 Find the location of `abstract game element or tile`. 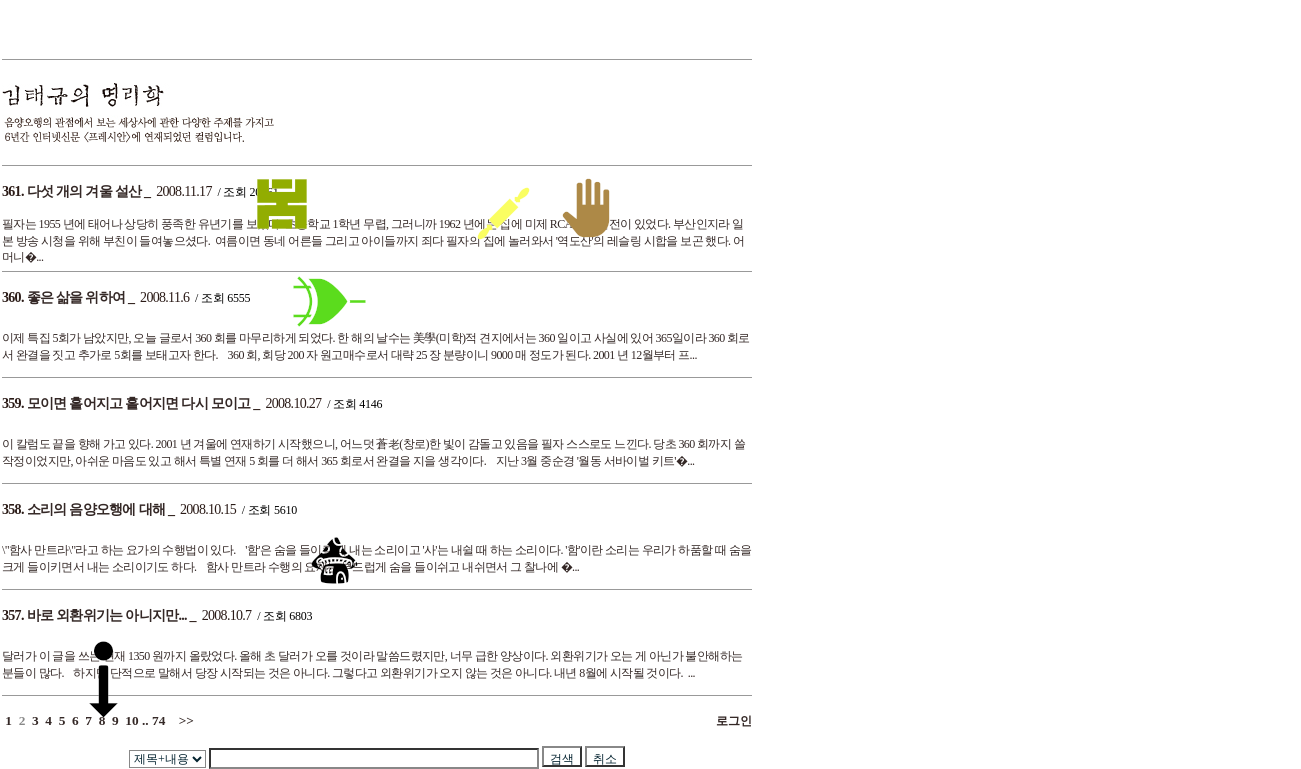

abstract game element or tile is located at coordinates (282, 204).